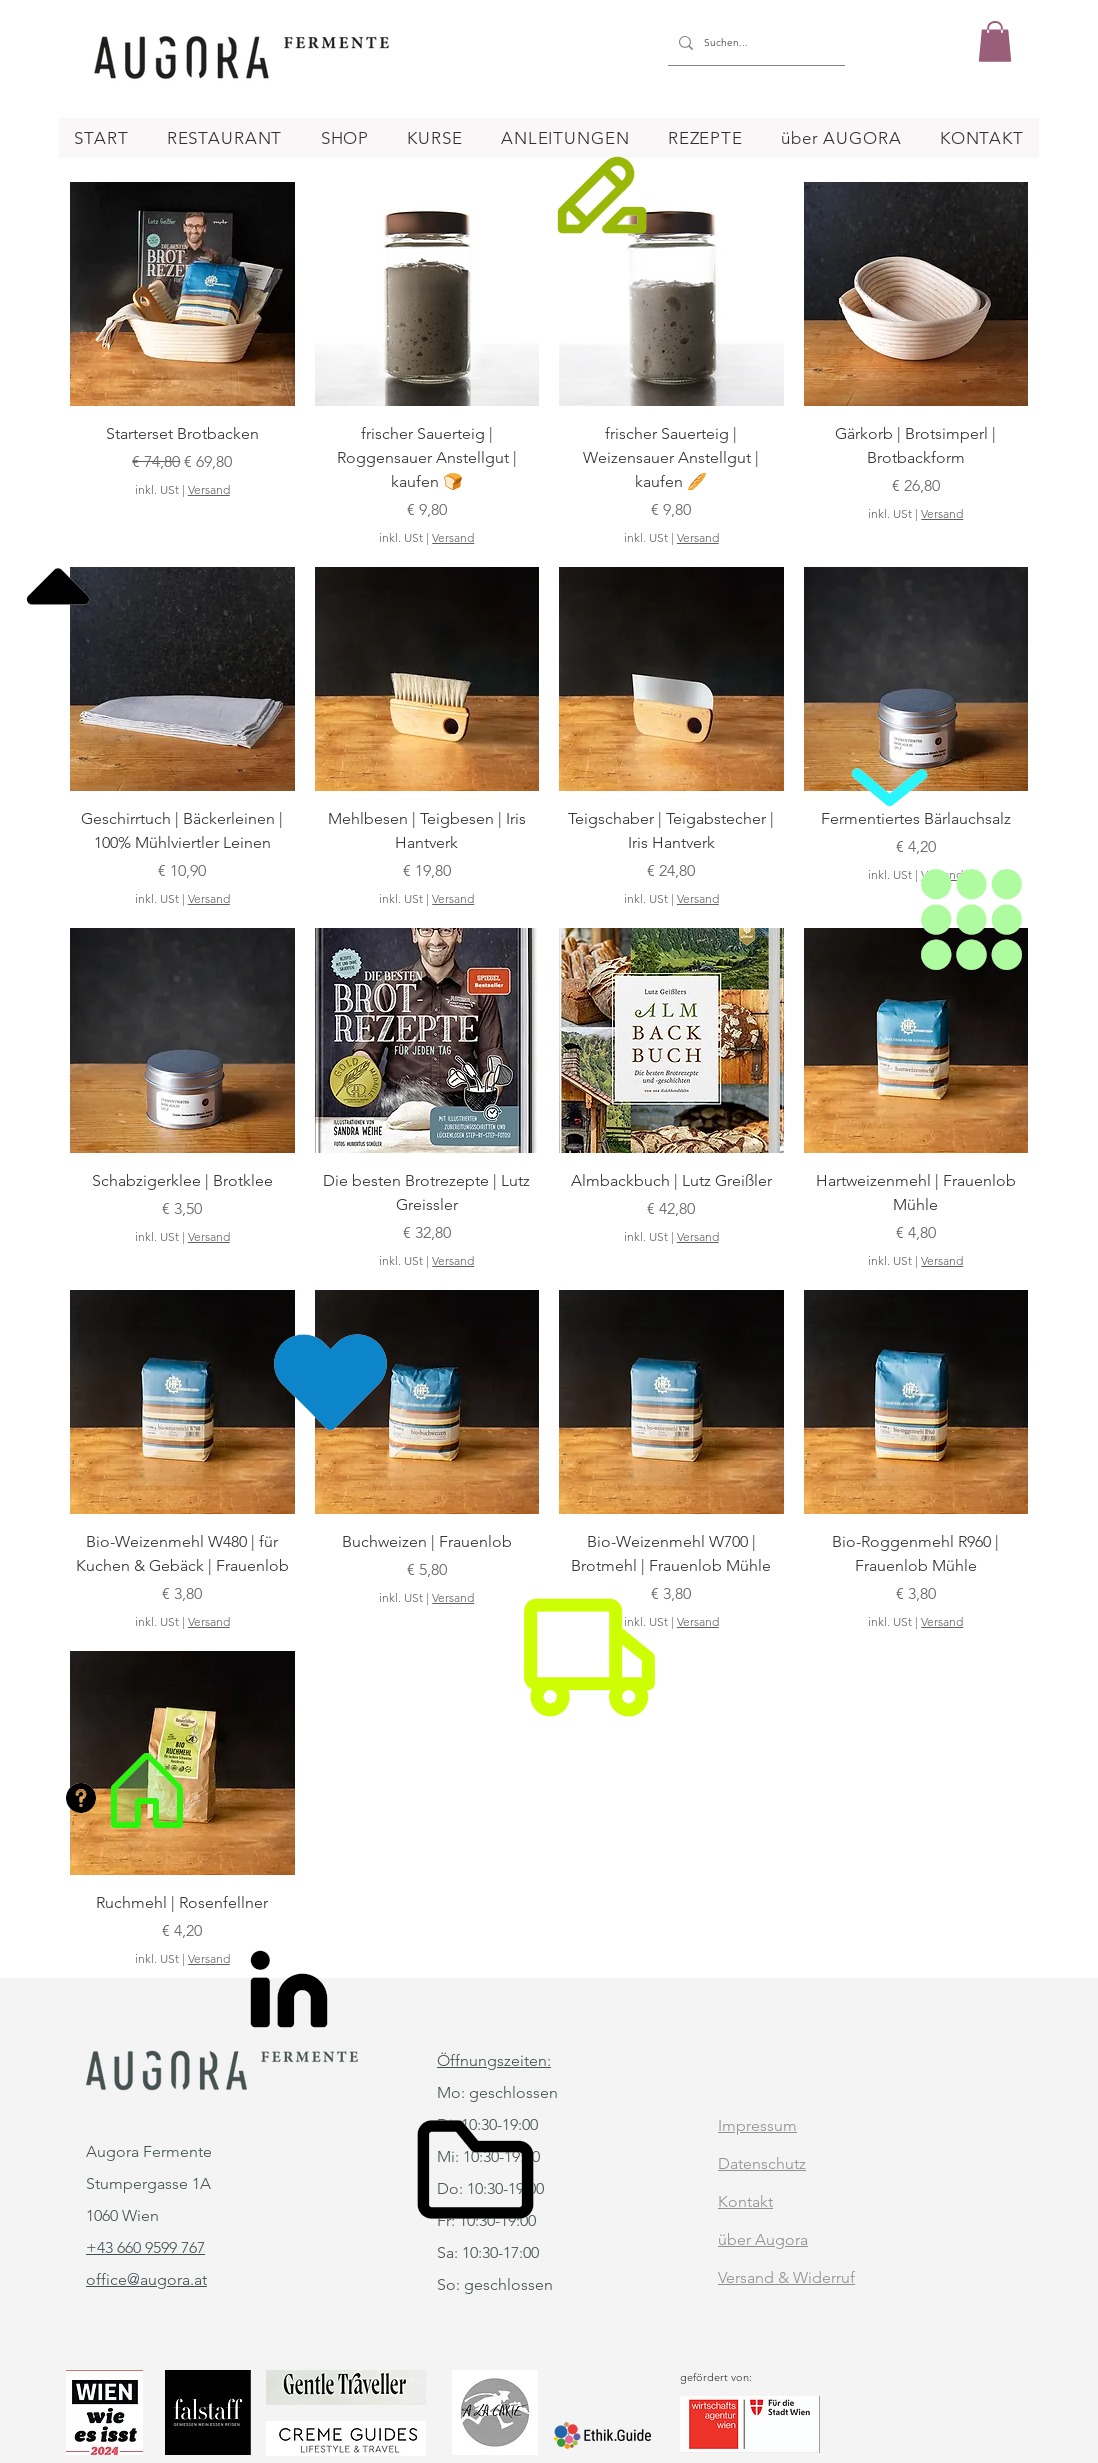  Describe the element at coordinates (475, 2169) in the screenshot. I see `open file folder` at that location.